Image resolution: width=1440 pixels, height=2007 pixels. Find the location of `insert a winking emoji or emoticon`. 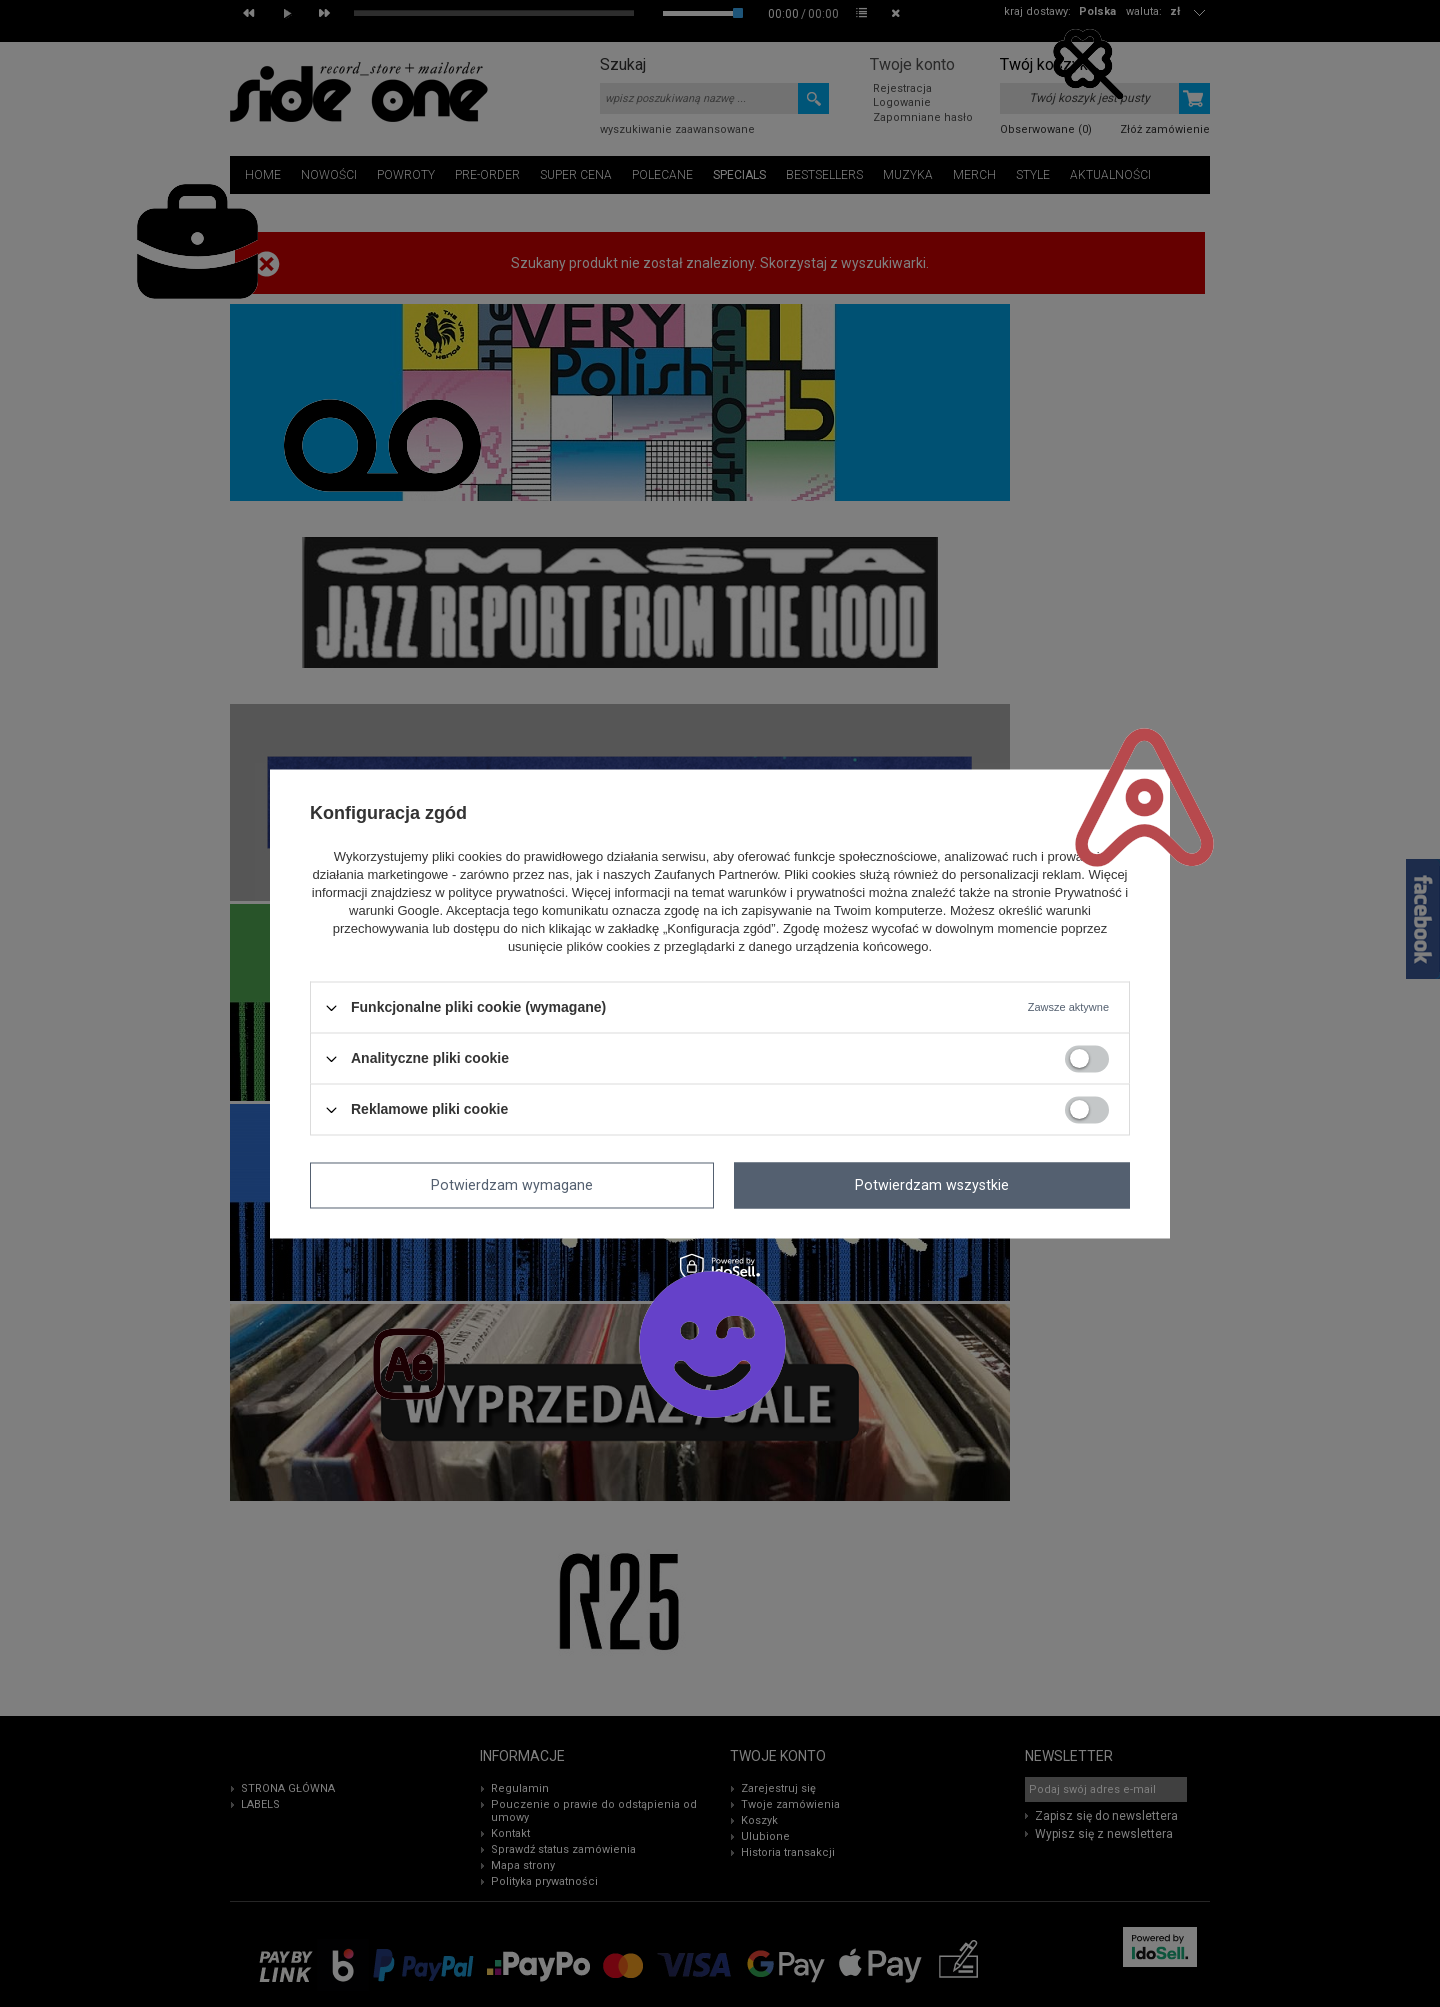

insert a winking emoji or emoticon is located at coordinates (712, 1344).